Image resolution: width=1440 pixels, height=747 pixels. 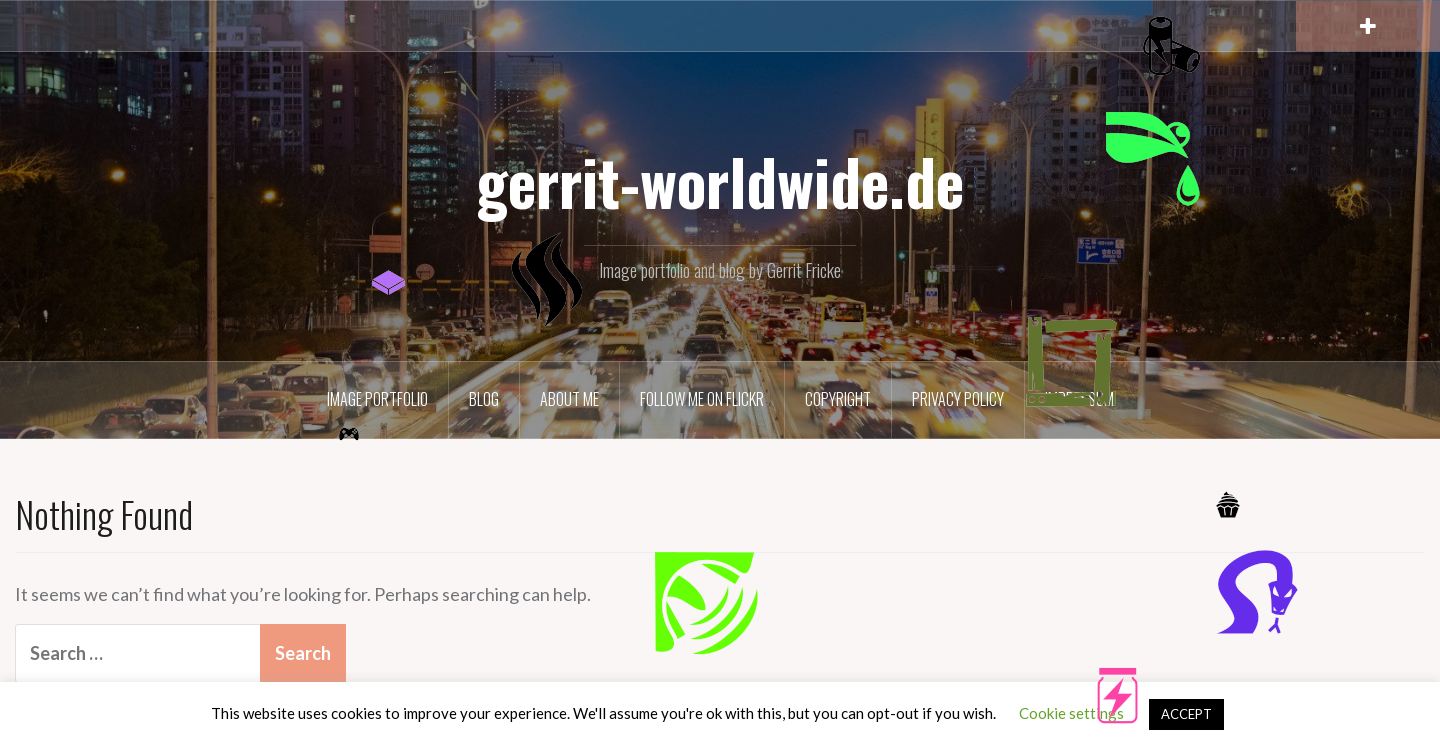 I want to click on indicates moisture or humidity level, so click(x=1153, y=159).